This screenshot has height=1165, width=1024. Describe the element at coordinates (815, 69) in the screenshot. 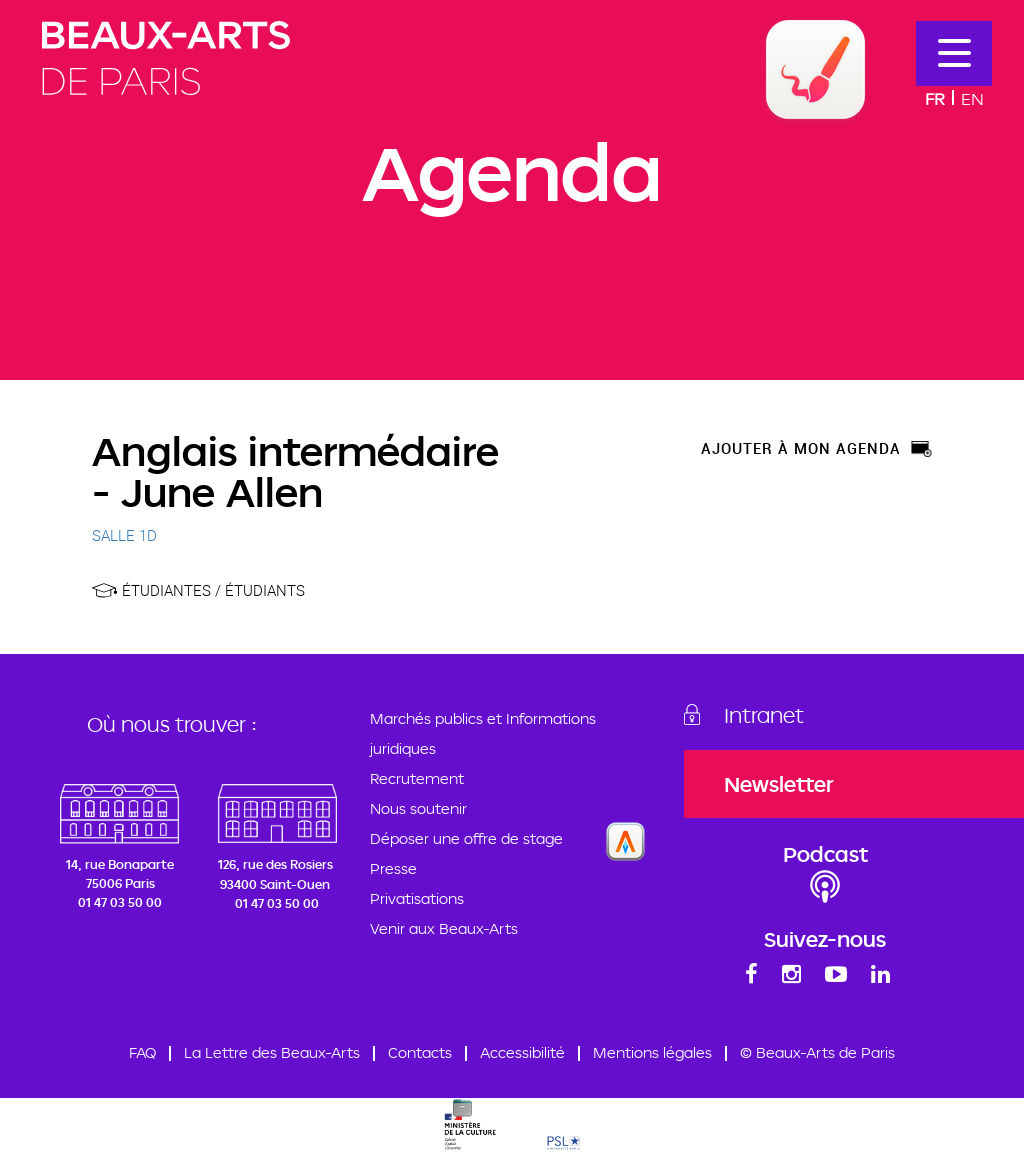

I see `open gnome paint application` at that location.